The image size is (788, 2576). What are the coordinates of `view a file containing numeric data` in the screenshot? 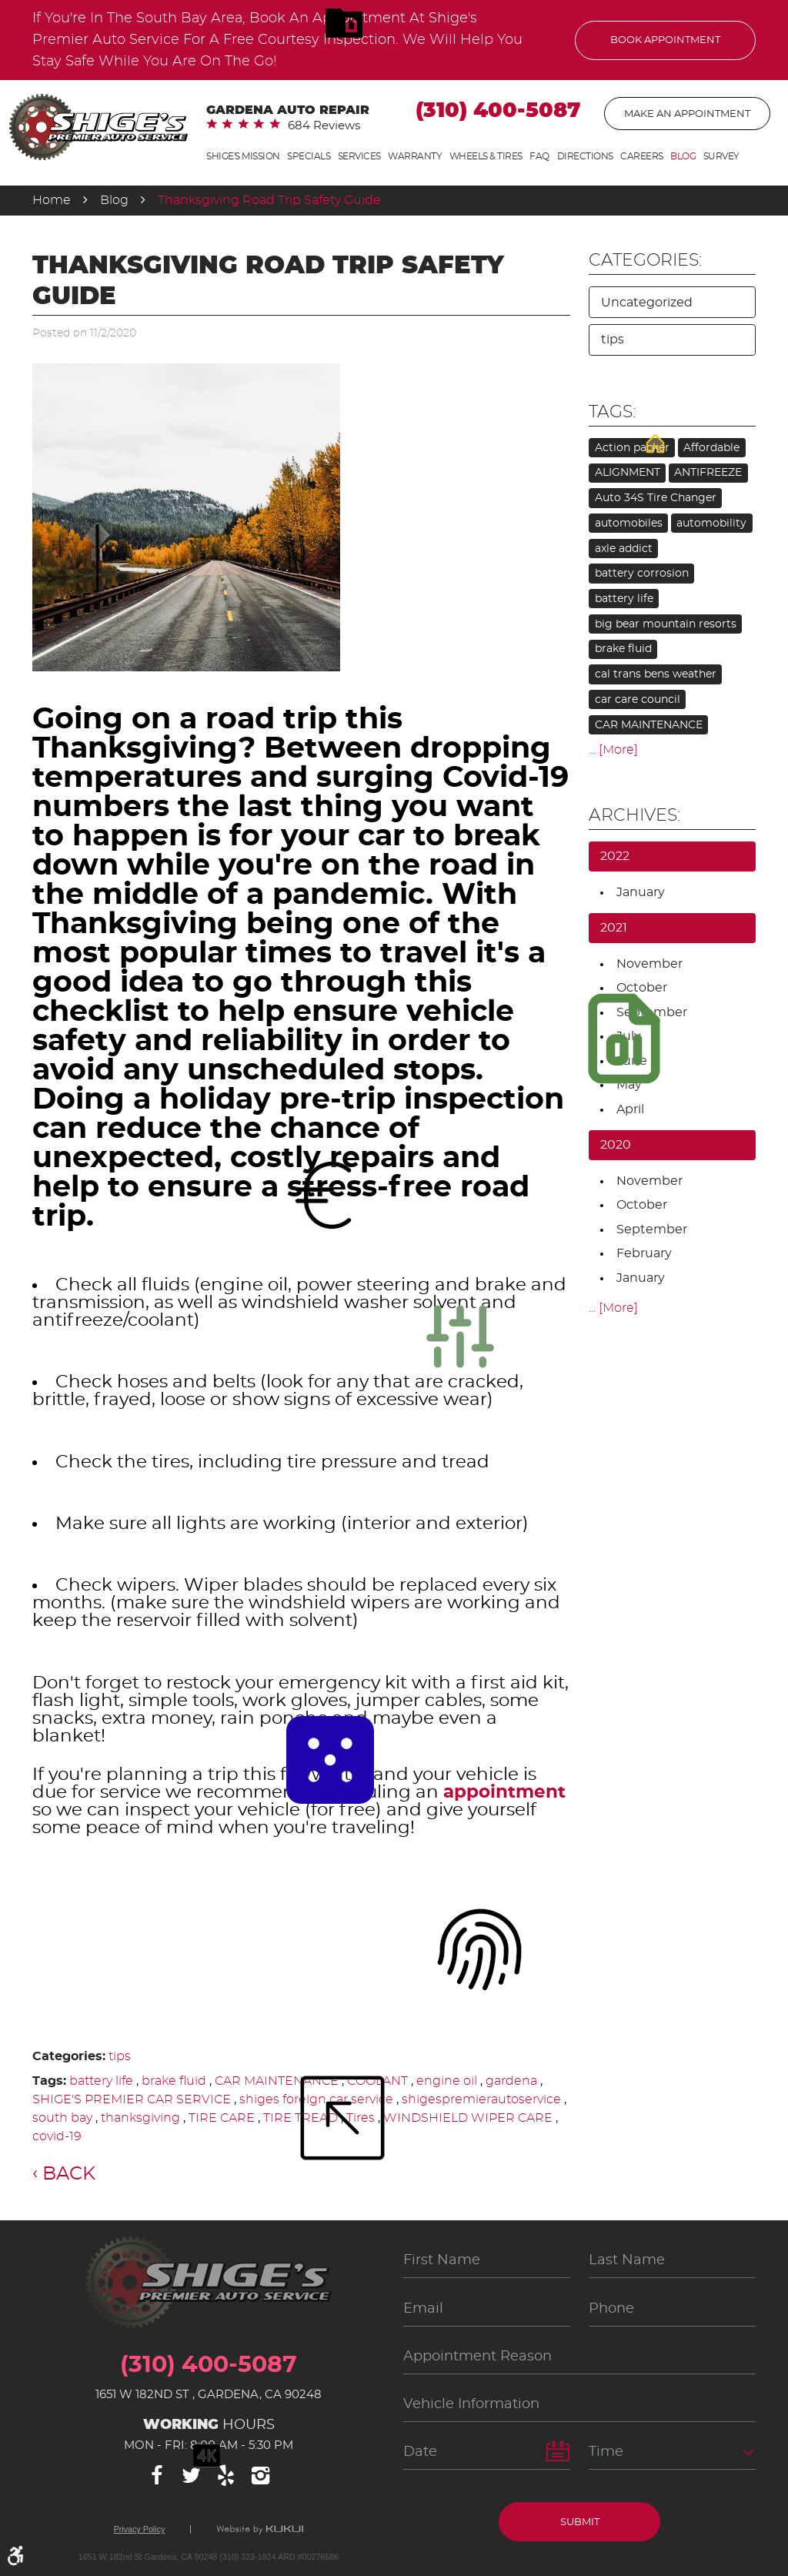 It's located at (624, 1039).